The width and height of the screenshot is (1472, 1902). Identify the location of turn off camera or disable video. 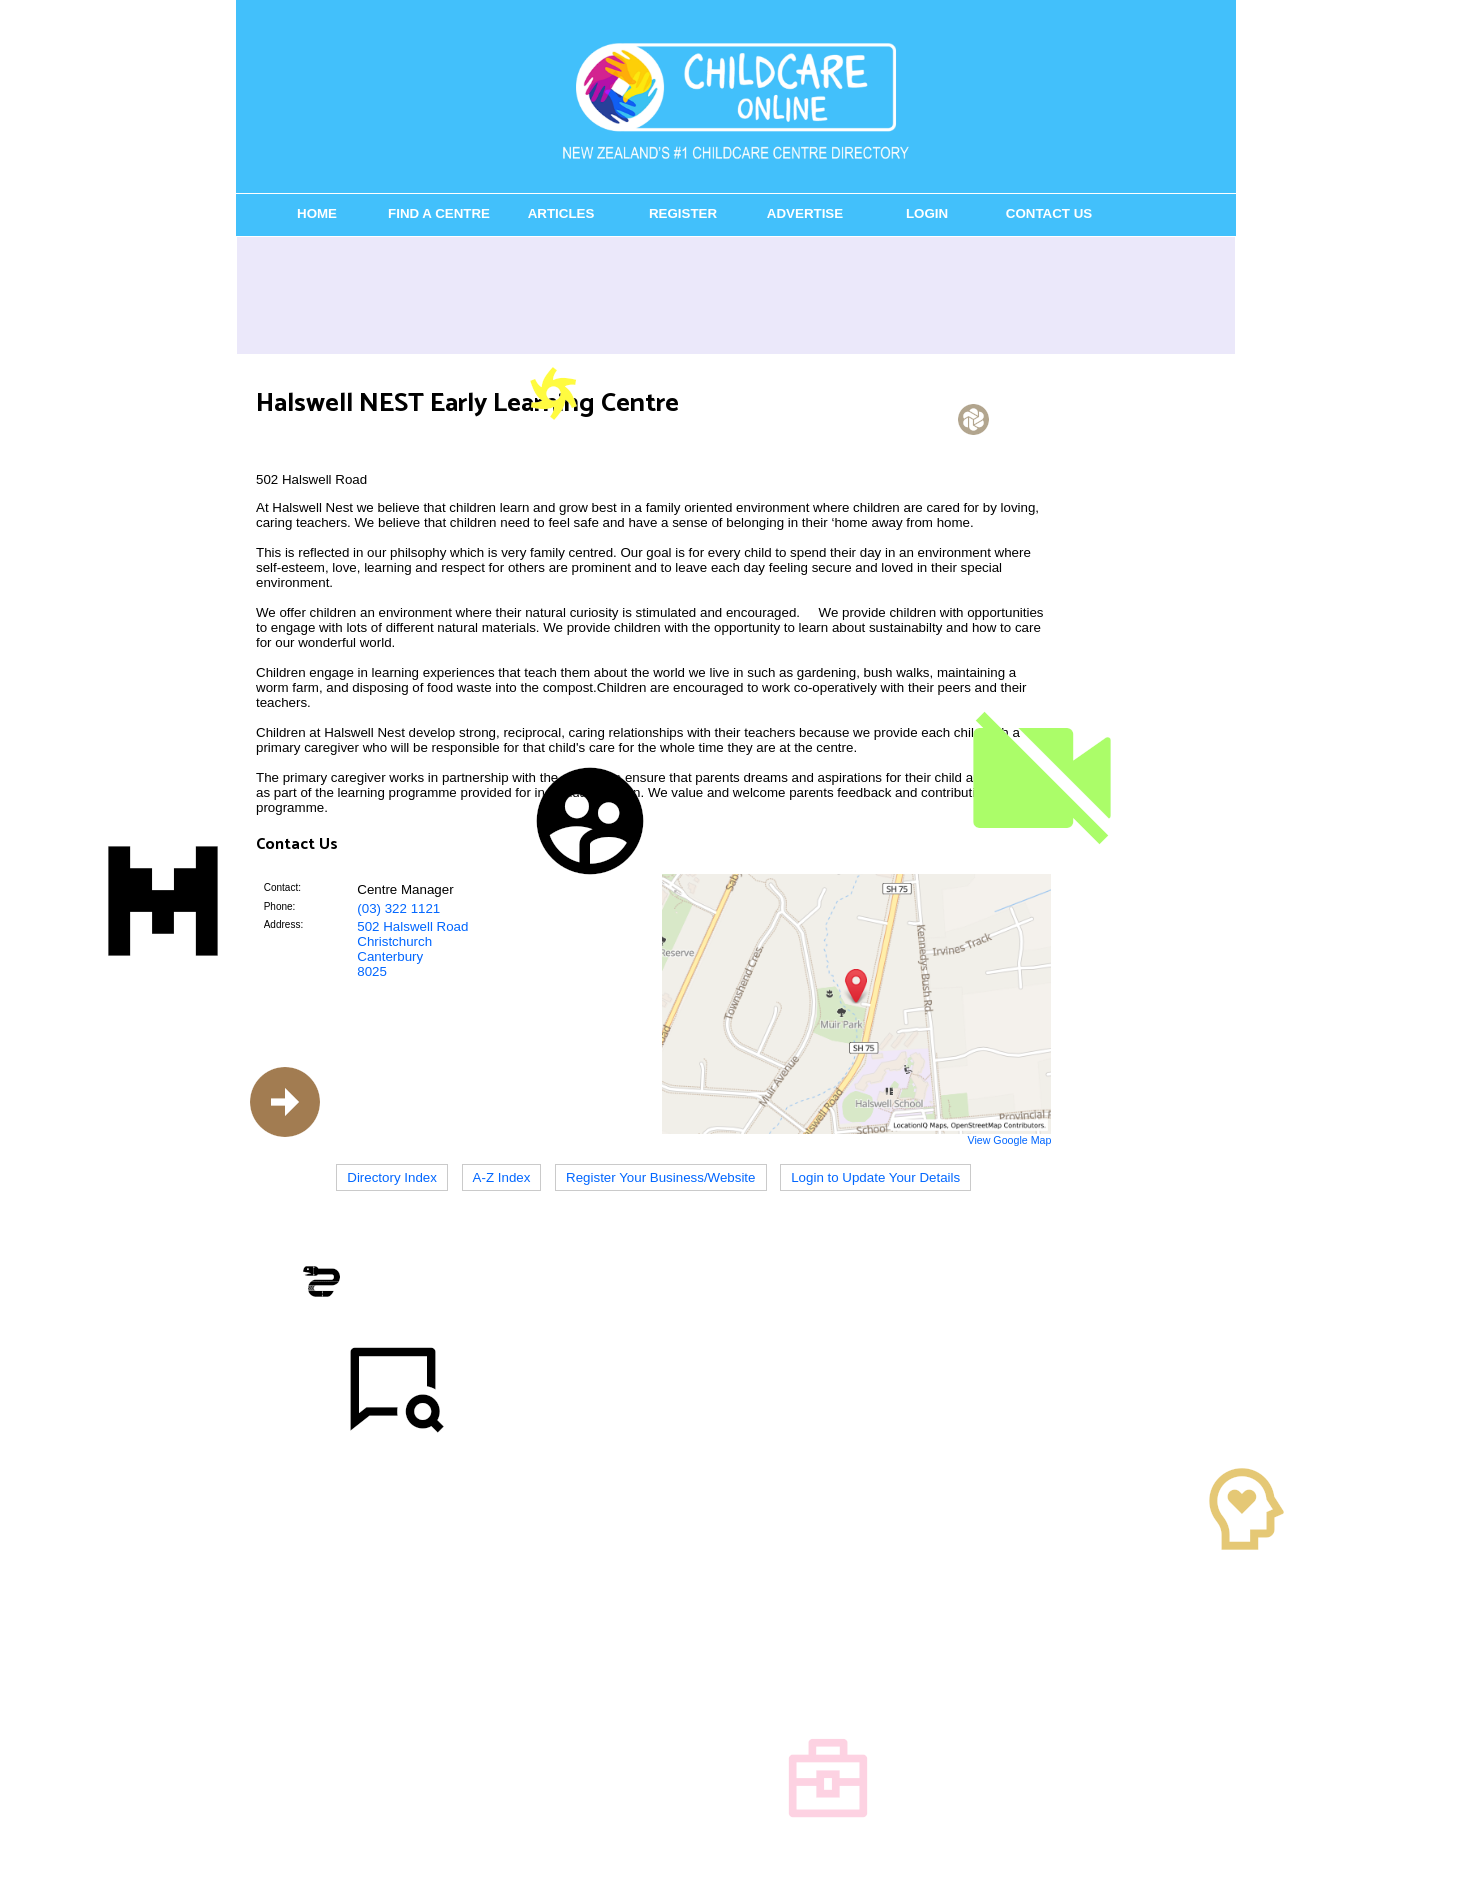
(1042, 778).